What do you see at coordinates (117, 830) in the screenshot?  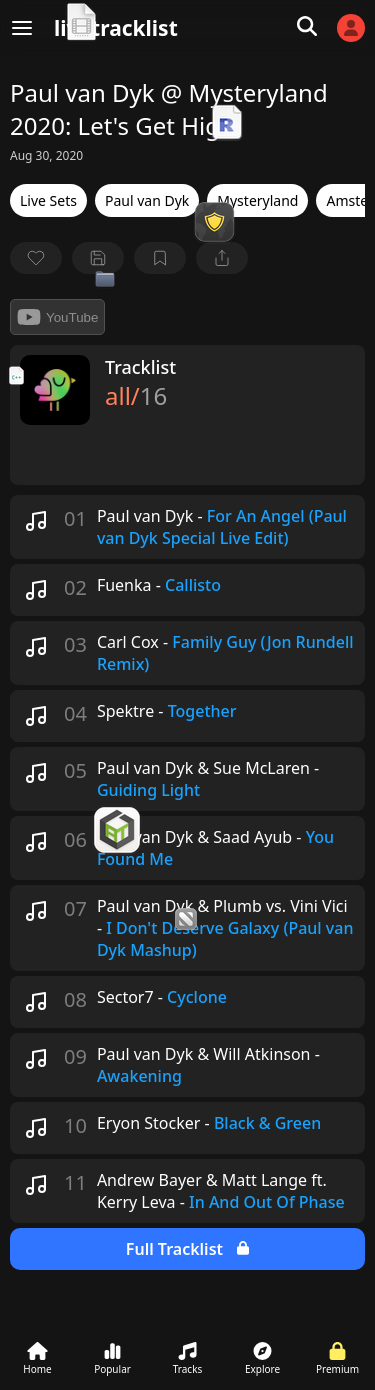 I see `launch atlauncher minecraft mod manager` at bounding box center [117, 830].